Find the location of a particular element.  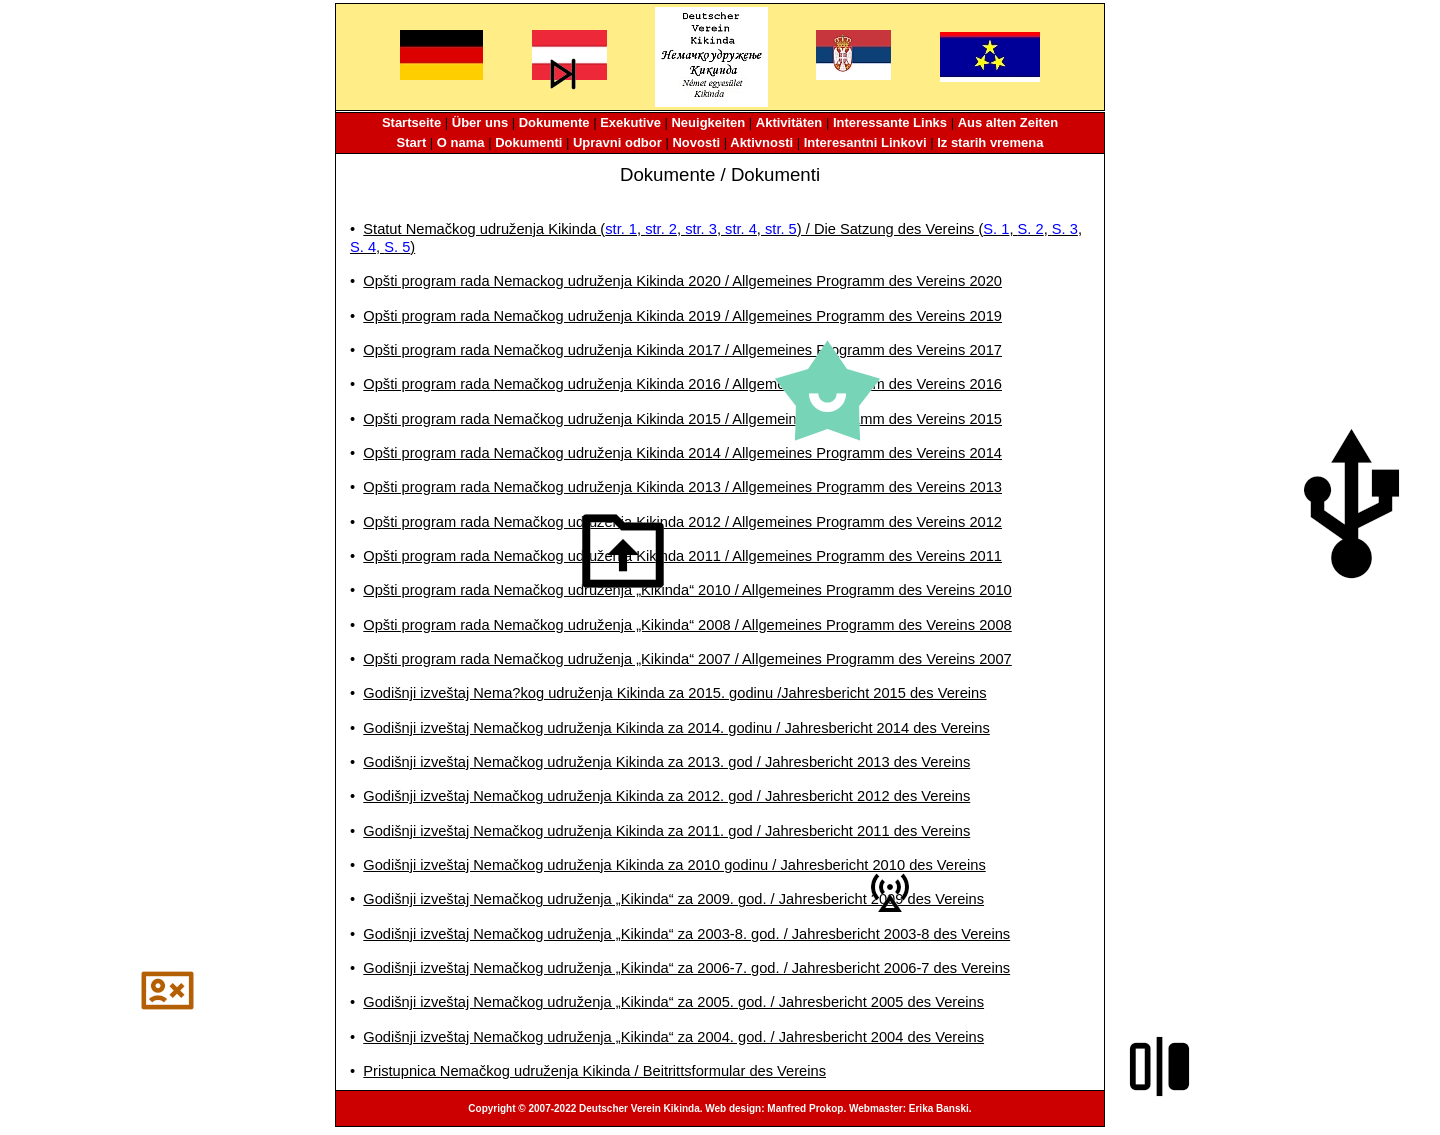

access wireless network or base station settings is located at coordinates (890, 892).